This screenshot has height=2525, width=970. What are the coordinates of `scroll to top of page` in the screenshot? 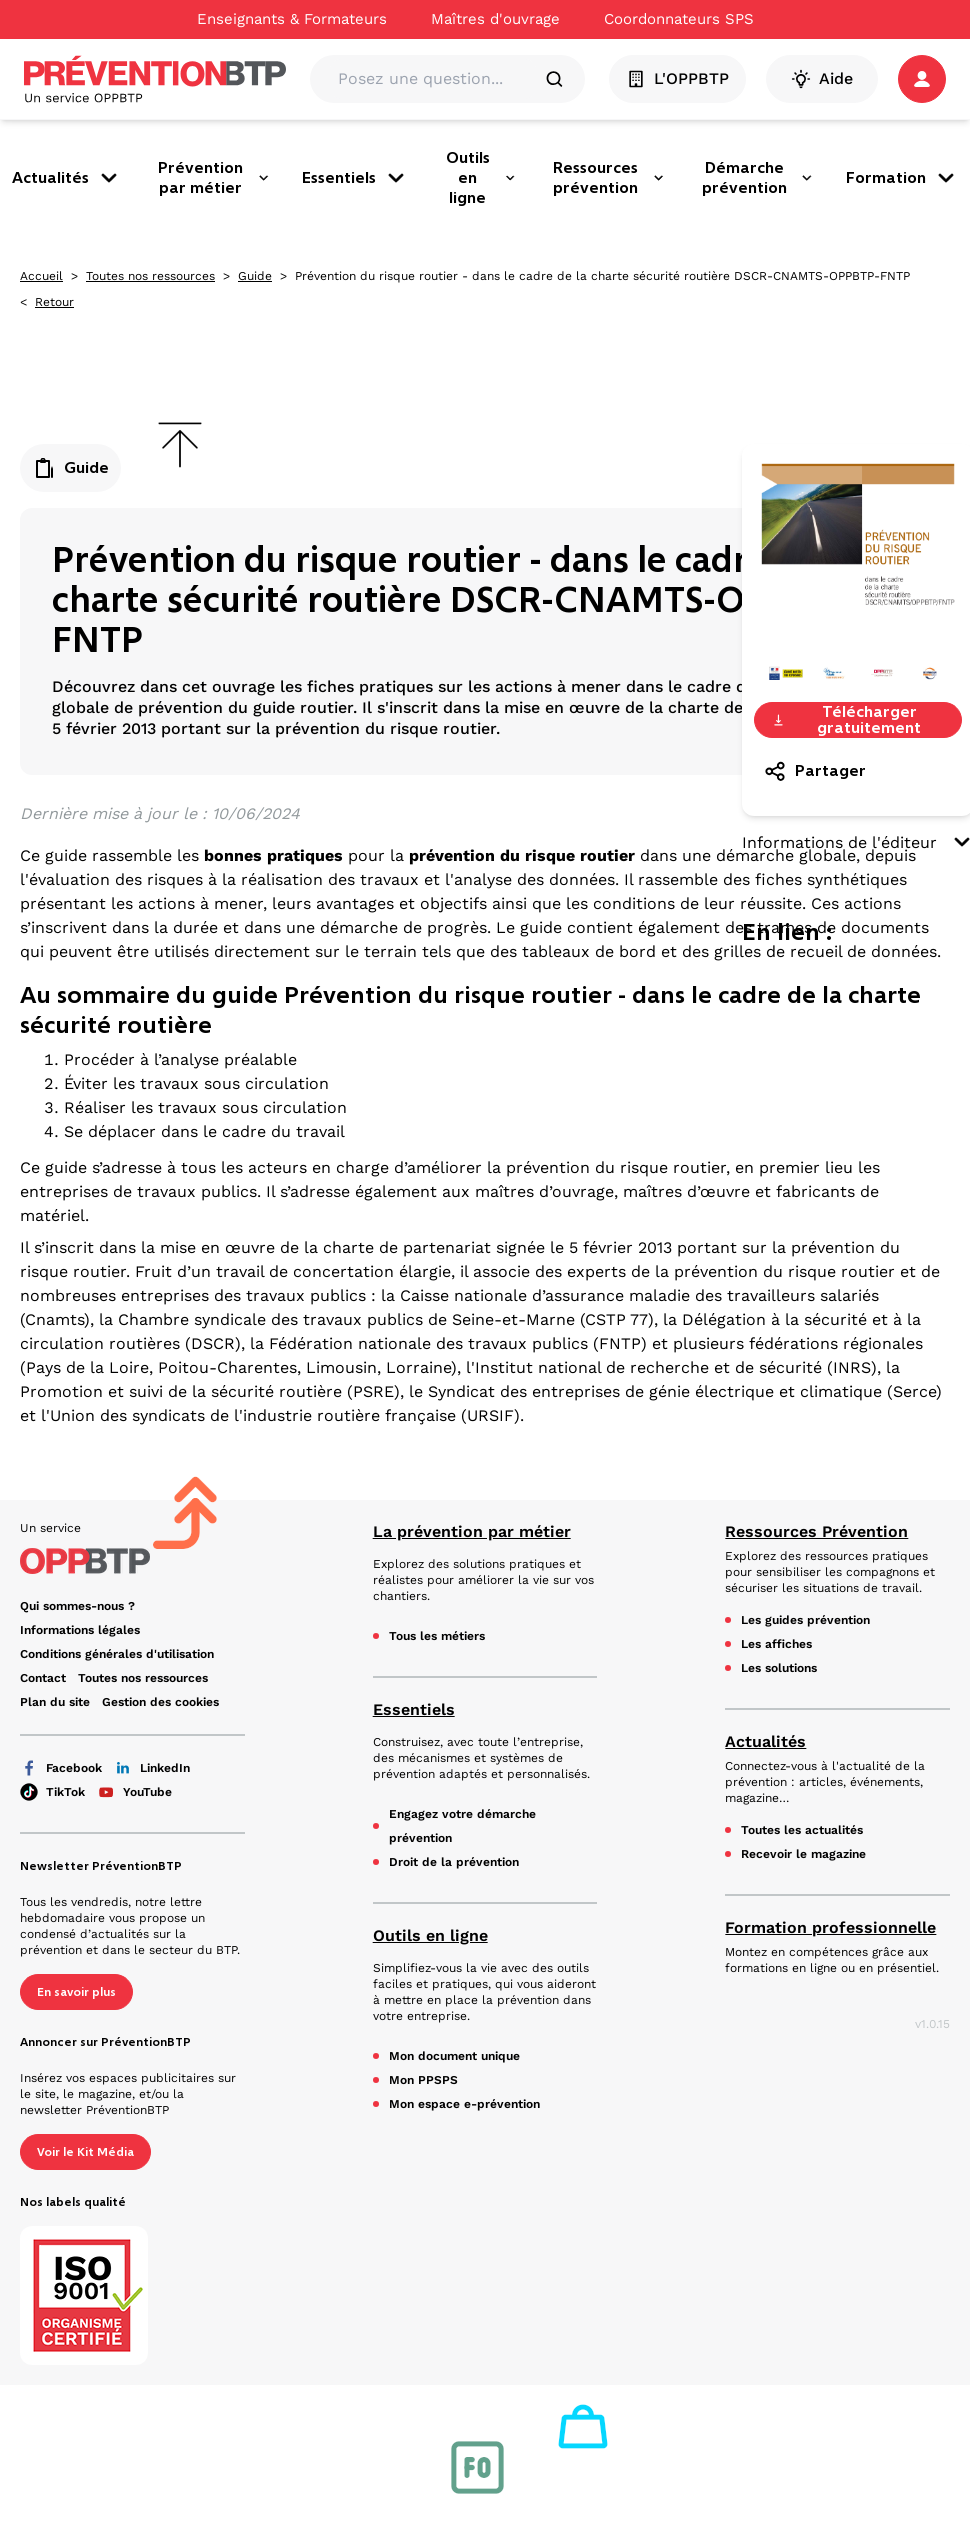 It's located at (180, 444).